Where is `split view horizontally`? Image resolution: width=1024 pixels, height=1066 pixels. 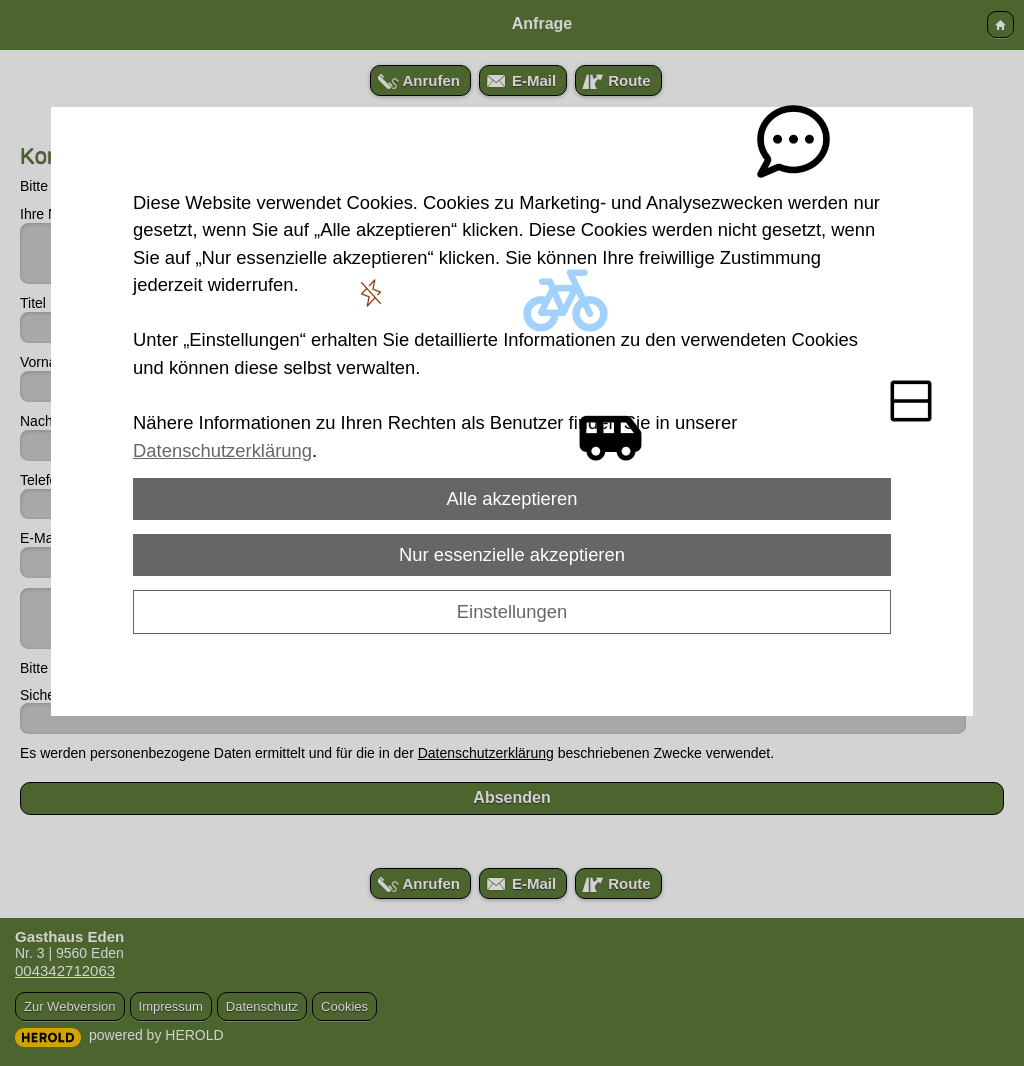
split view horizontally is located at coordinates (911, 401).